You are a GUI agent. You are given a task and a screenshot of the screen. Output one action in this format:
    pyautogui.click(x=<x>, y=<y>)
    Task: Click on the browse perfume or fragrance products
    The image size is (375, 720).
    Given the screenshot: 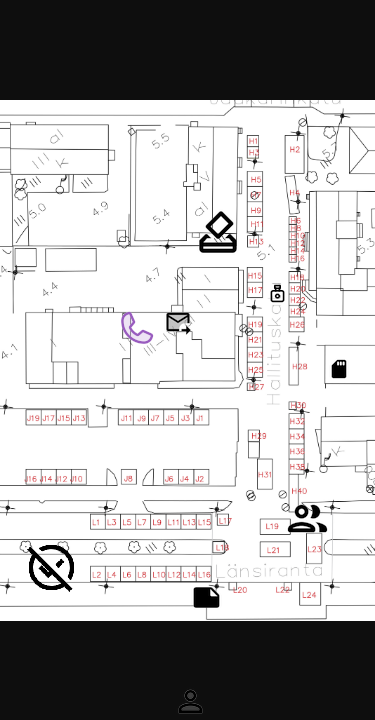 What is the action you would take?
    pyautogui.click(x=277, y=293)
    